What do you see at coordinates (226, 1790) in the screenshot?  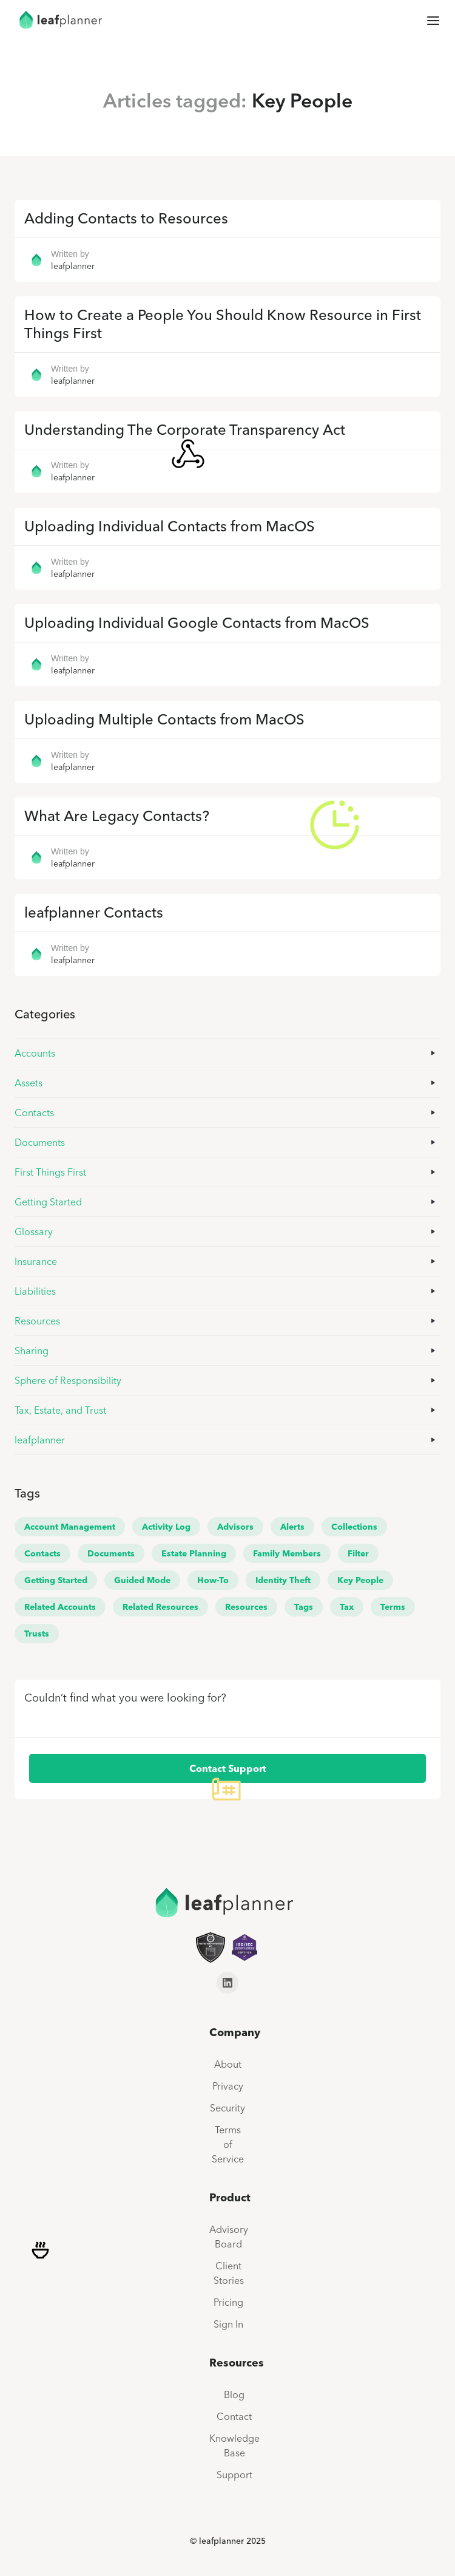 I see `view project blueprints or technical plans` at bounding box center [226, 1790].